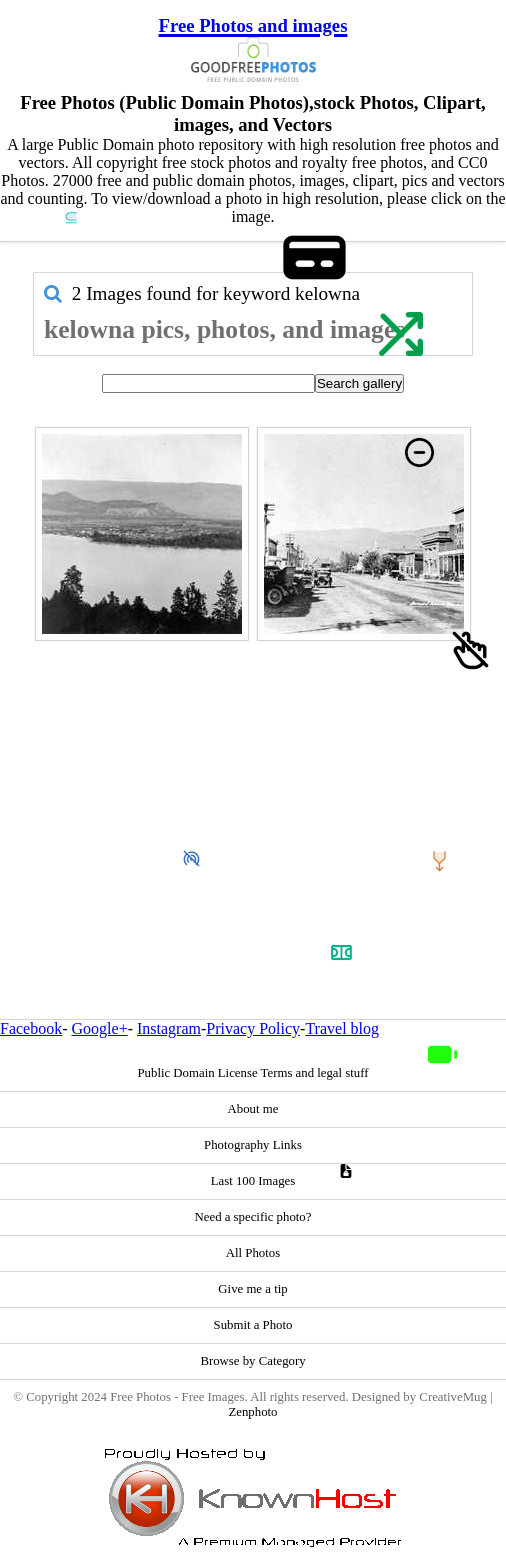 Image resolution: width=506 pixels, height=1568 pixels. Describe the element at coordinates (346, 1171) in the screenshot. I see `view a protected or encrypted document` at that location.